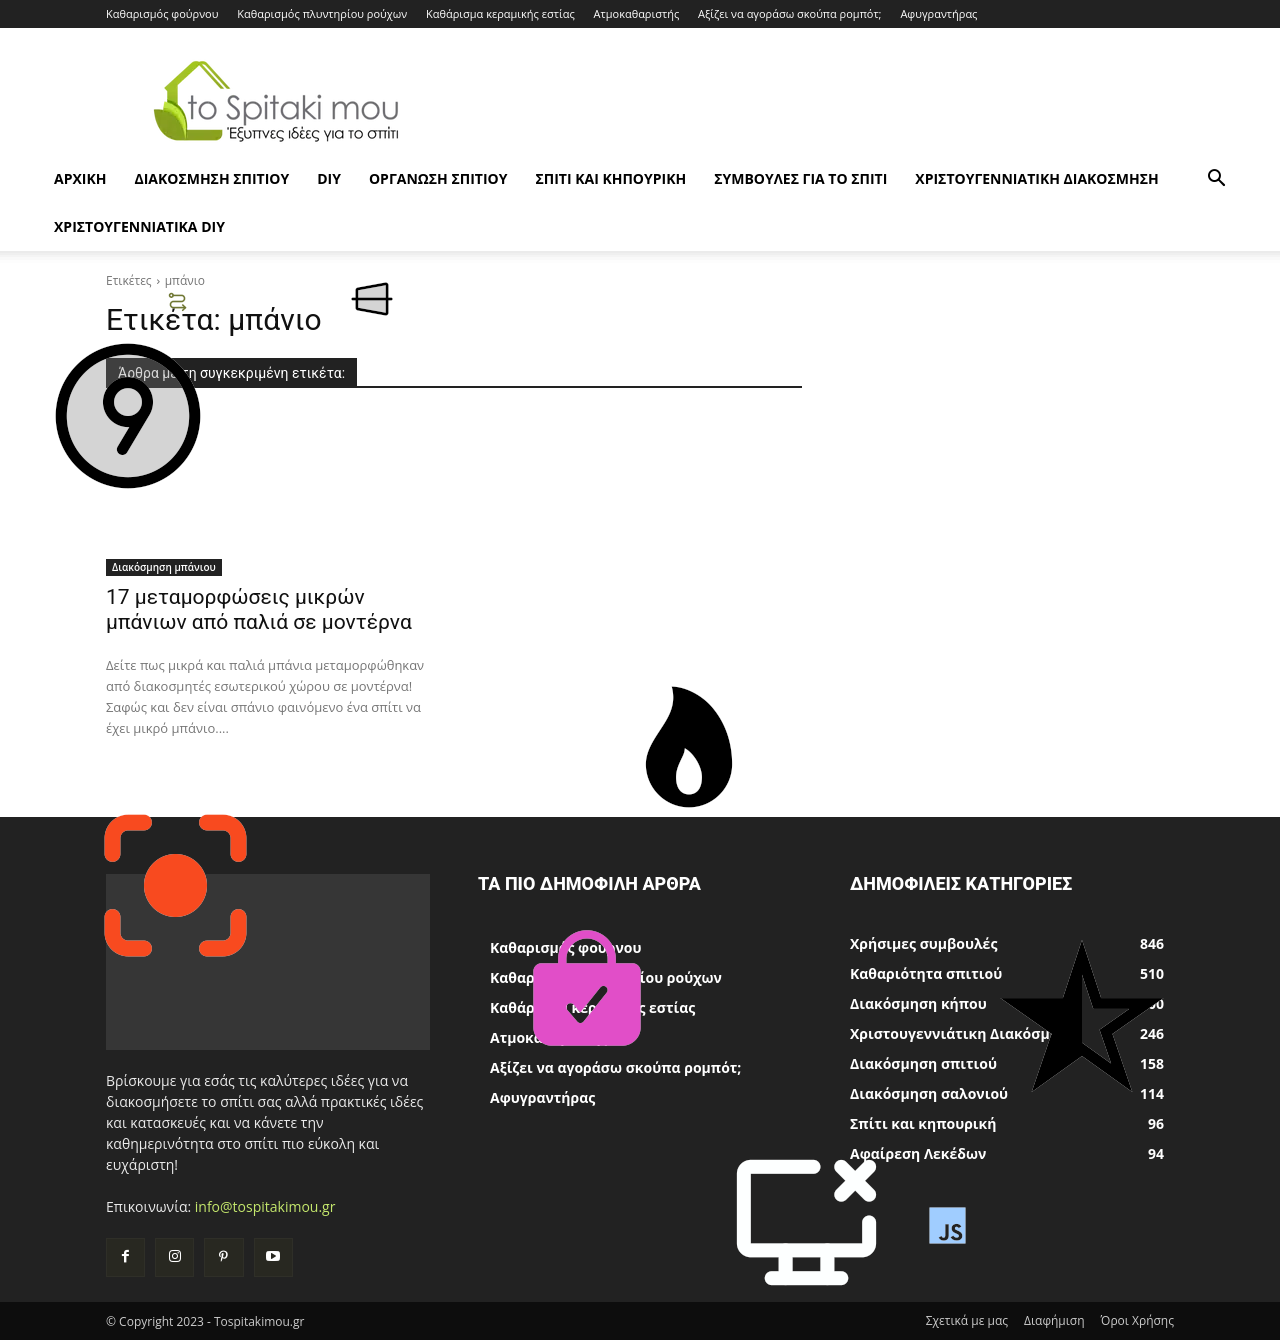 The image size is (1280, 1340). What do you see at coordinates (175, 885) in the screenshot?
I see `capture a photo or screenshot` at bounding box center [175, 885].